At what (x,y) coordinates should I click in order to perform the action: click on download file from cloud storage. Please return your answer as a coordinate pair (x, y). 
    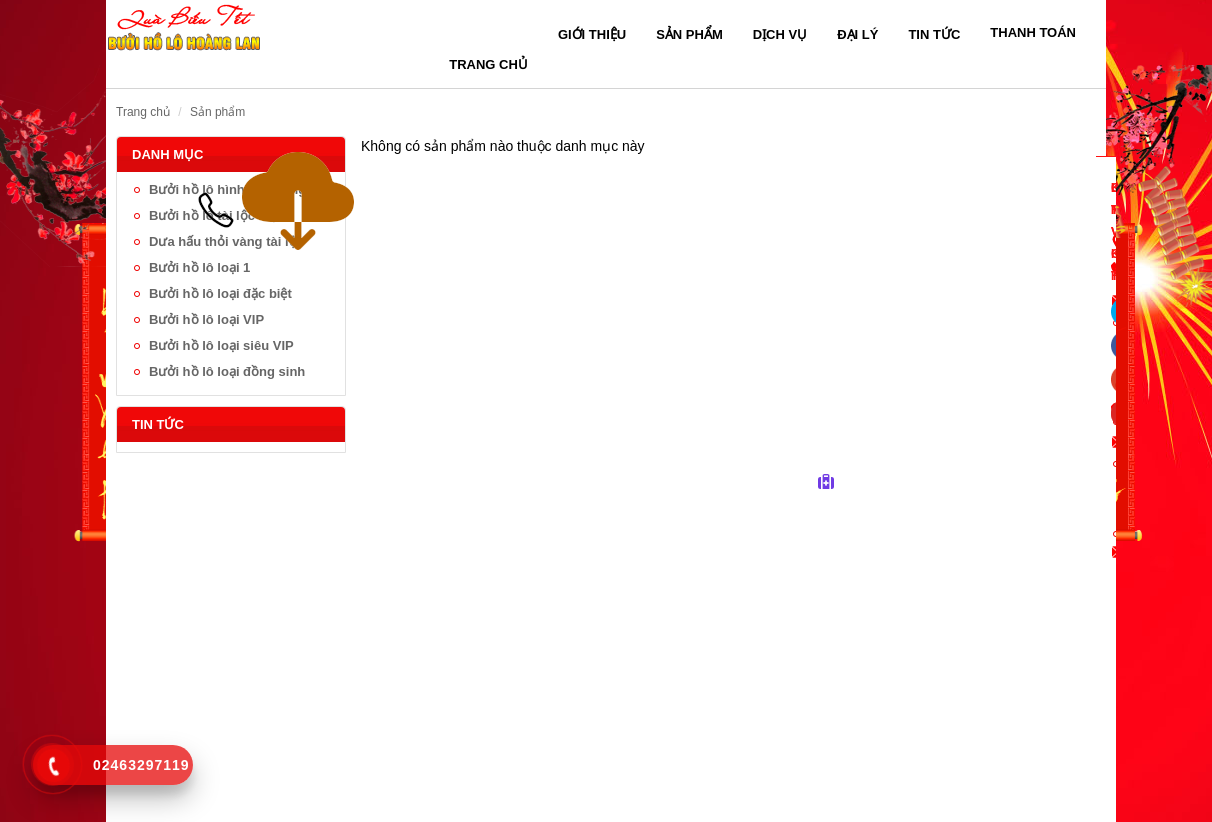
    Looking at the image, I should click on (298, 201).